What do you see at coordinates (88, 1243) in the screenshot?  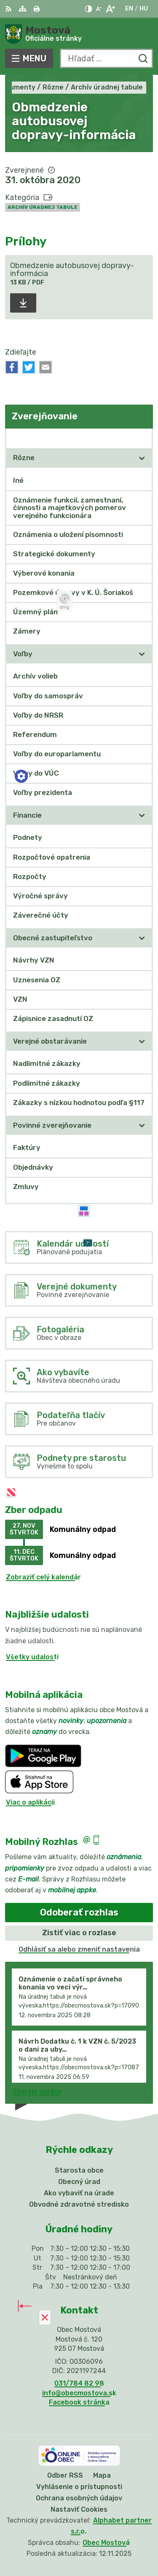 I see `open the snap store to browse and install applications` at bounding box center [88, 1243].